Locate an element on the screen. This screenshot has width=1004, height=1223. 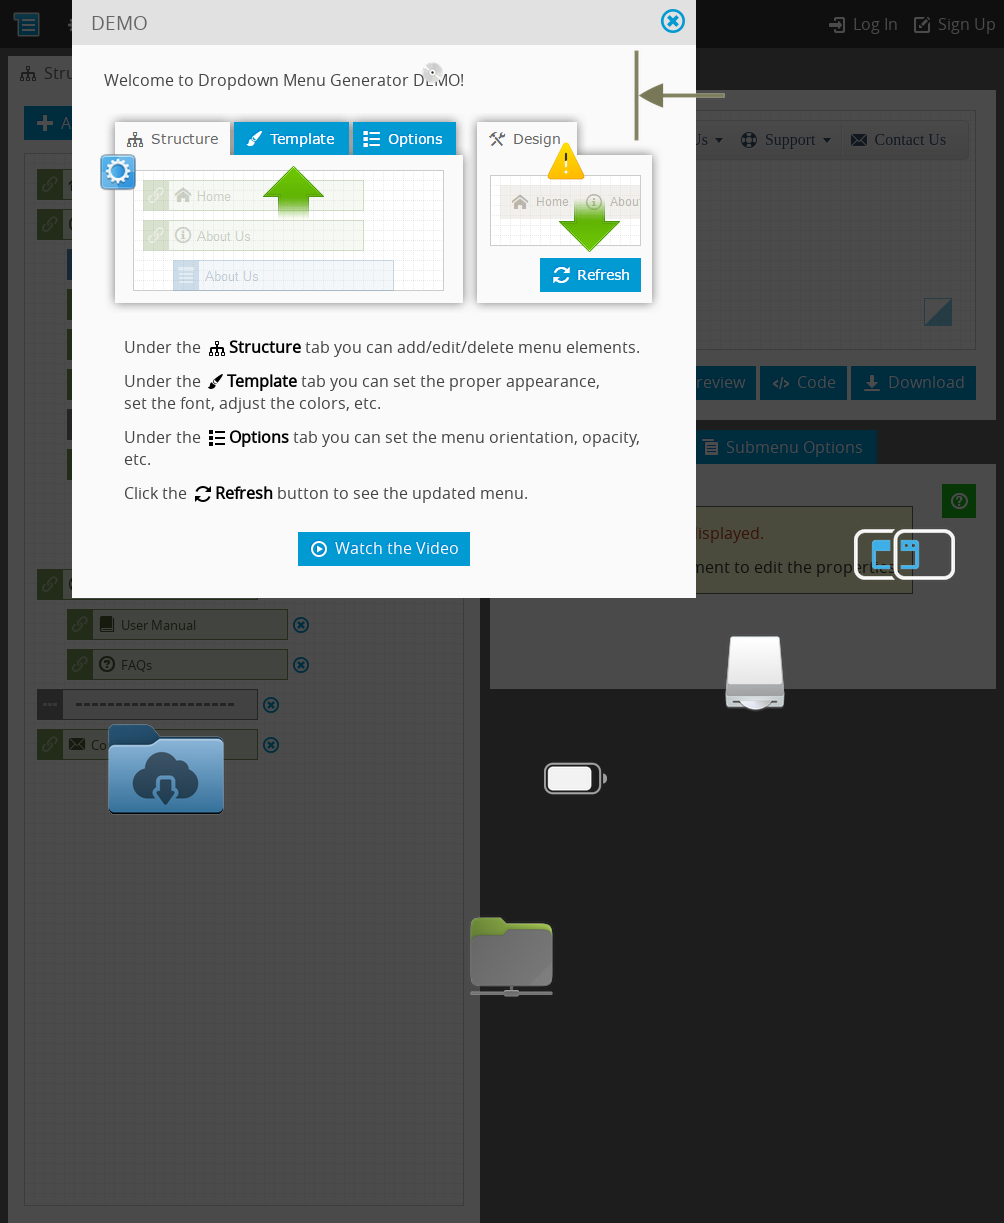
snap window to left half of screen is located at coordinates (904, 554).